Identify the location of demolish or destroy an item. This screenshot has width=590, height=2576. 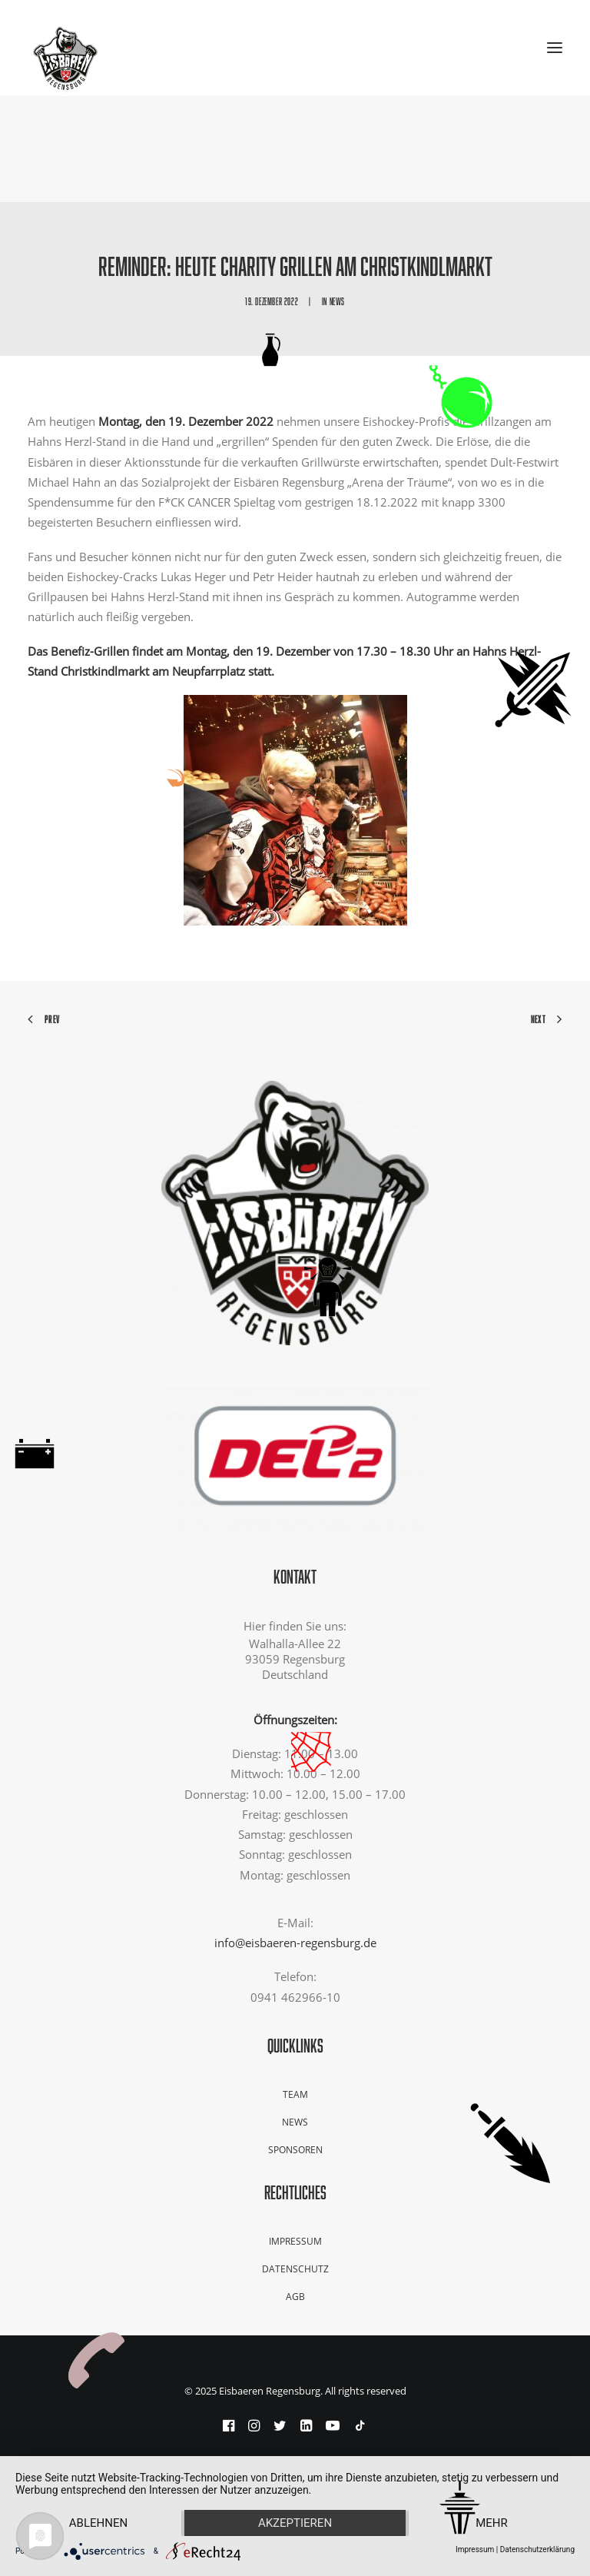
(461, 397).